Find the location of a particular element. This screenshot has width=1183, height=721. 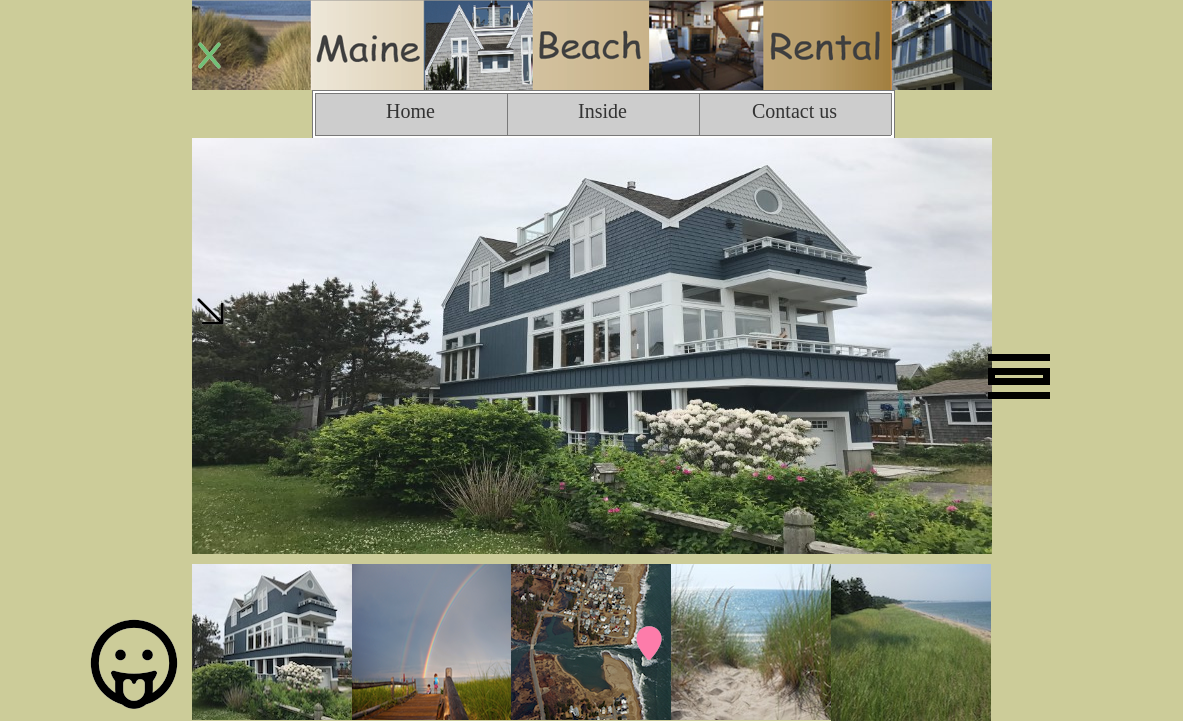

mark a location on the map is located at coordinates (649, 643).